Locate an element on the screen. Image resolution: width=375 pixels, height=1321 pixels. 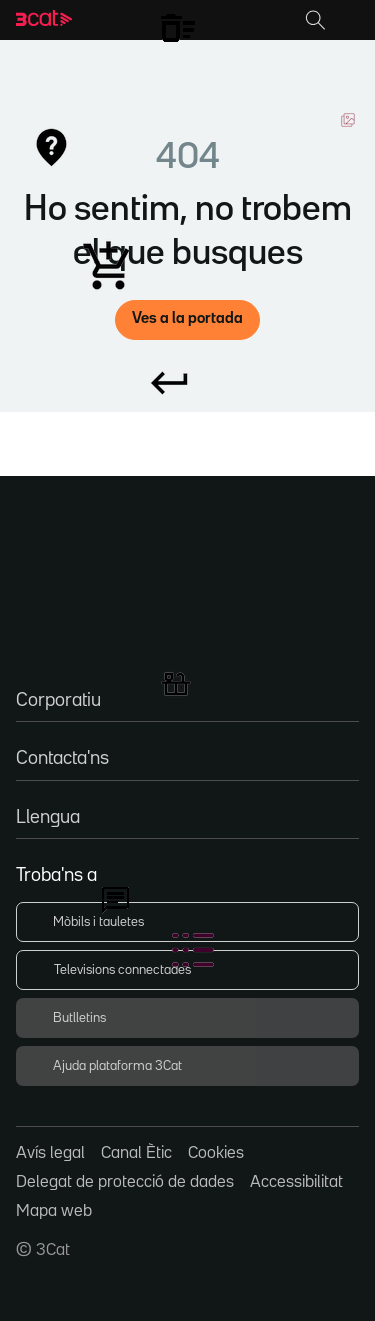
browse kitchen countertop options is located at coordinates (176, 684).